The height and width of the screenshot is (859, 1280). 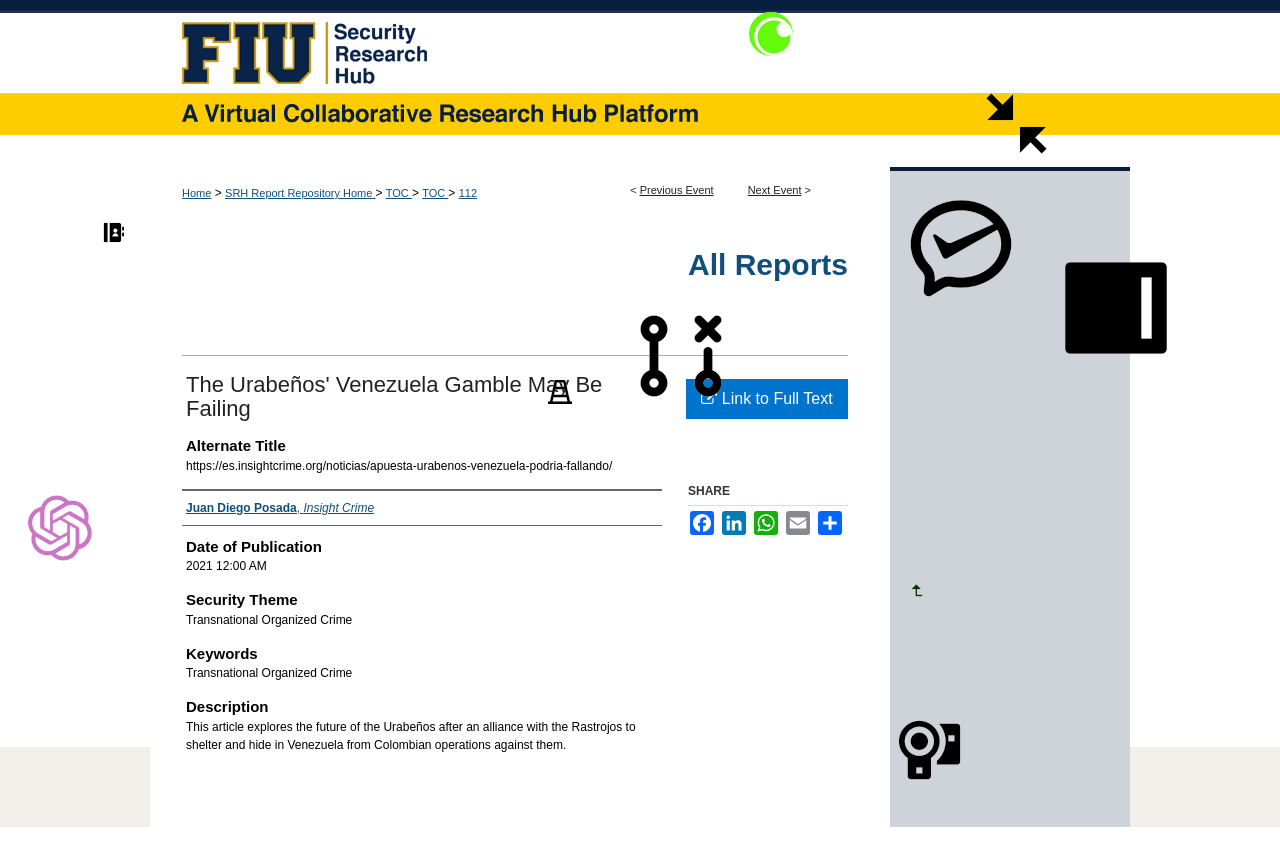 What do you see at coordinates (681, 356) in the screenshot?
I see `close or cancel a pull request` at bounding box center [681, 356].